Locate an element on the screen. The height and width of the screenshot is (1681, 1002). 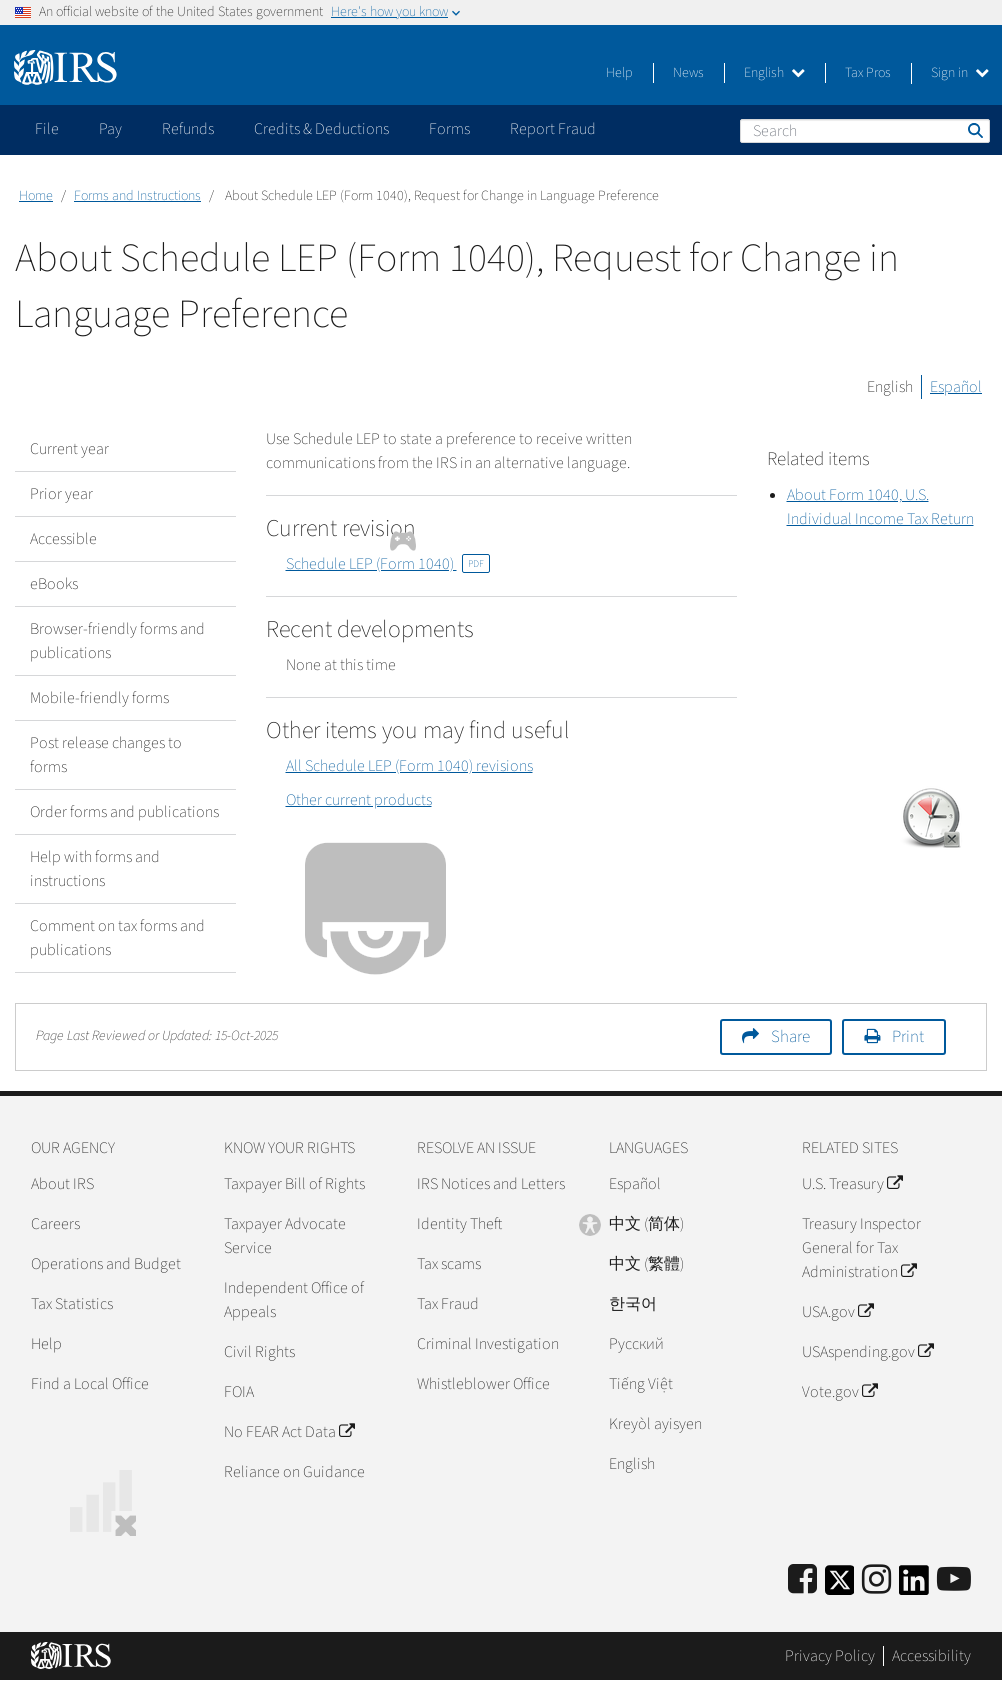
open accessibility settings is located at coordinates (590, 1225).